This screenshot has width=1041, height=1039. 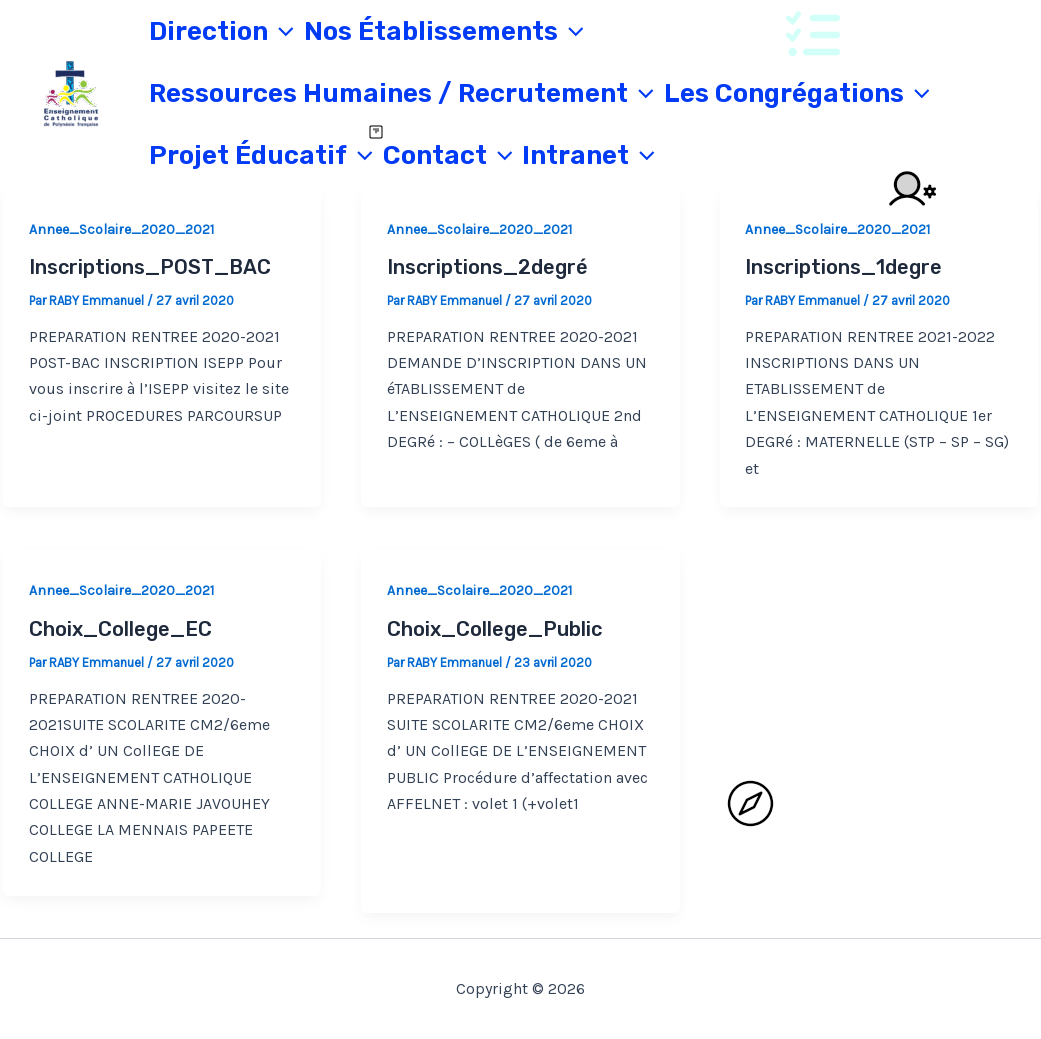 What do you see at coordinates (813, 35) in the screenshot?
I see `view your task list` at bounding box center [813, 35].